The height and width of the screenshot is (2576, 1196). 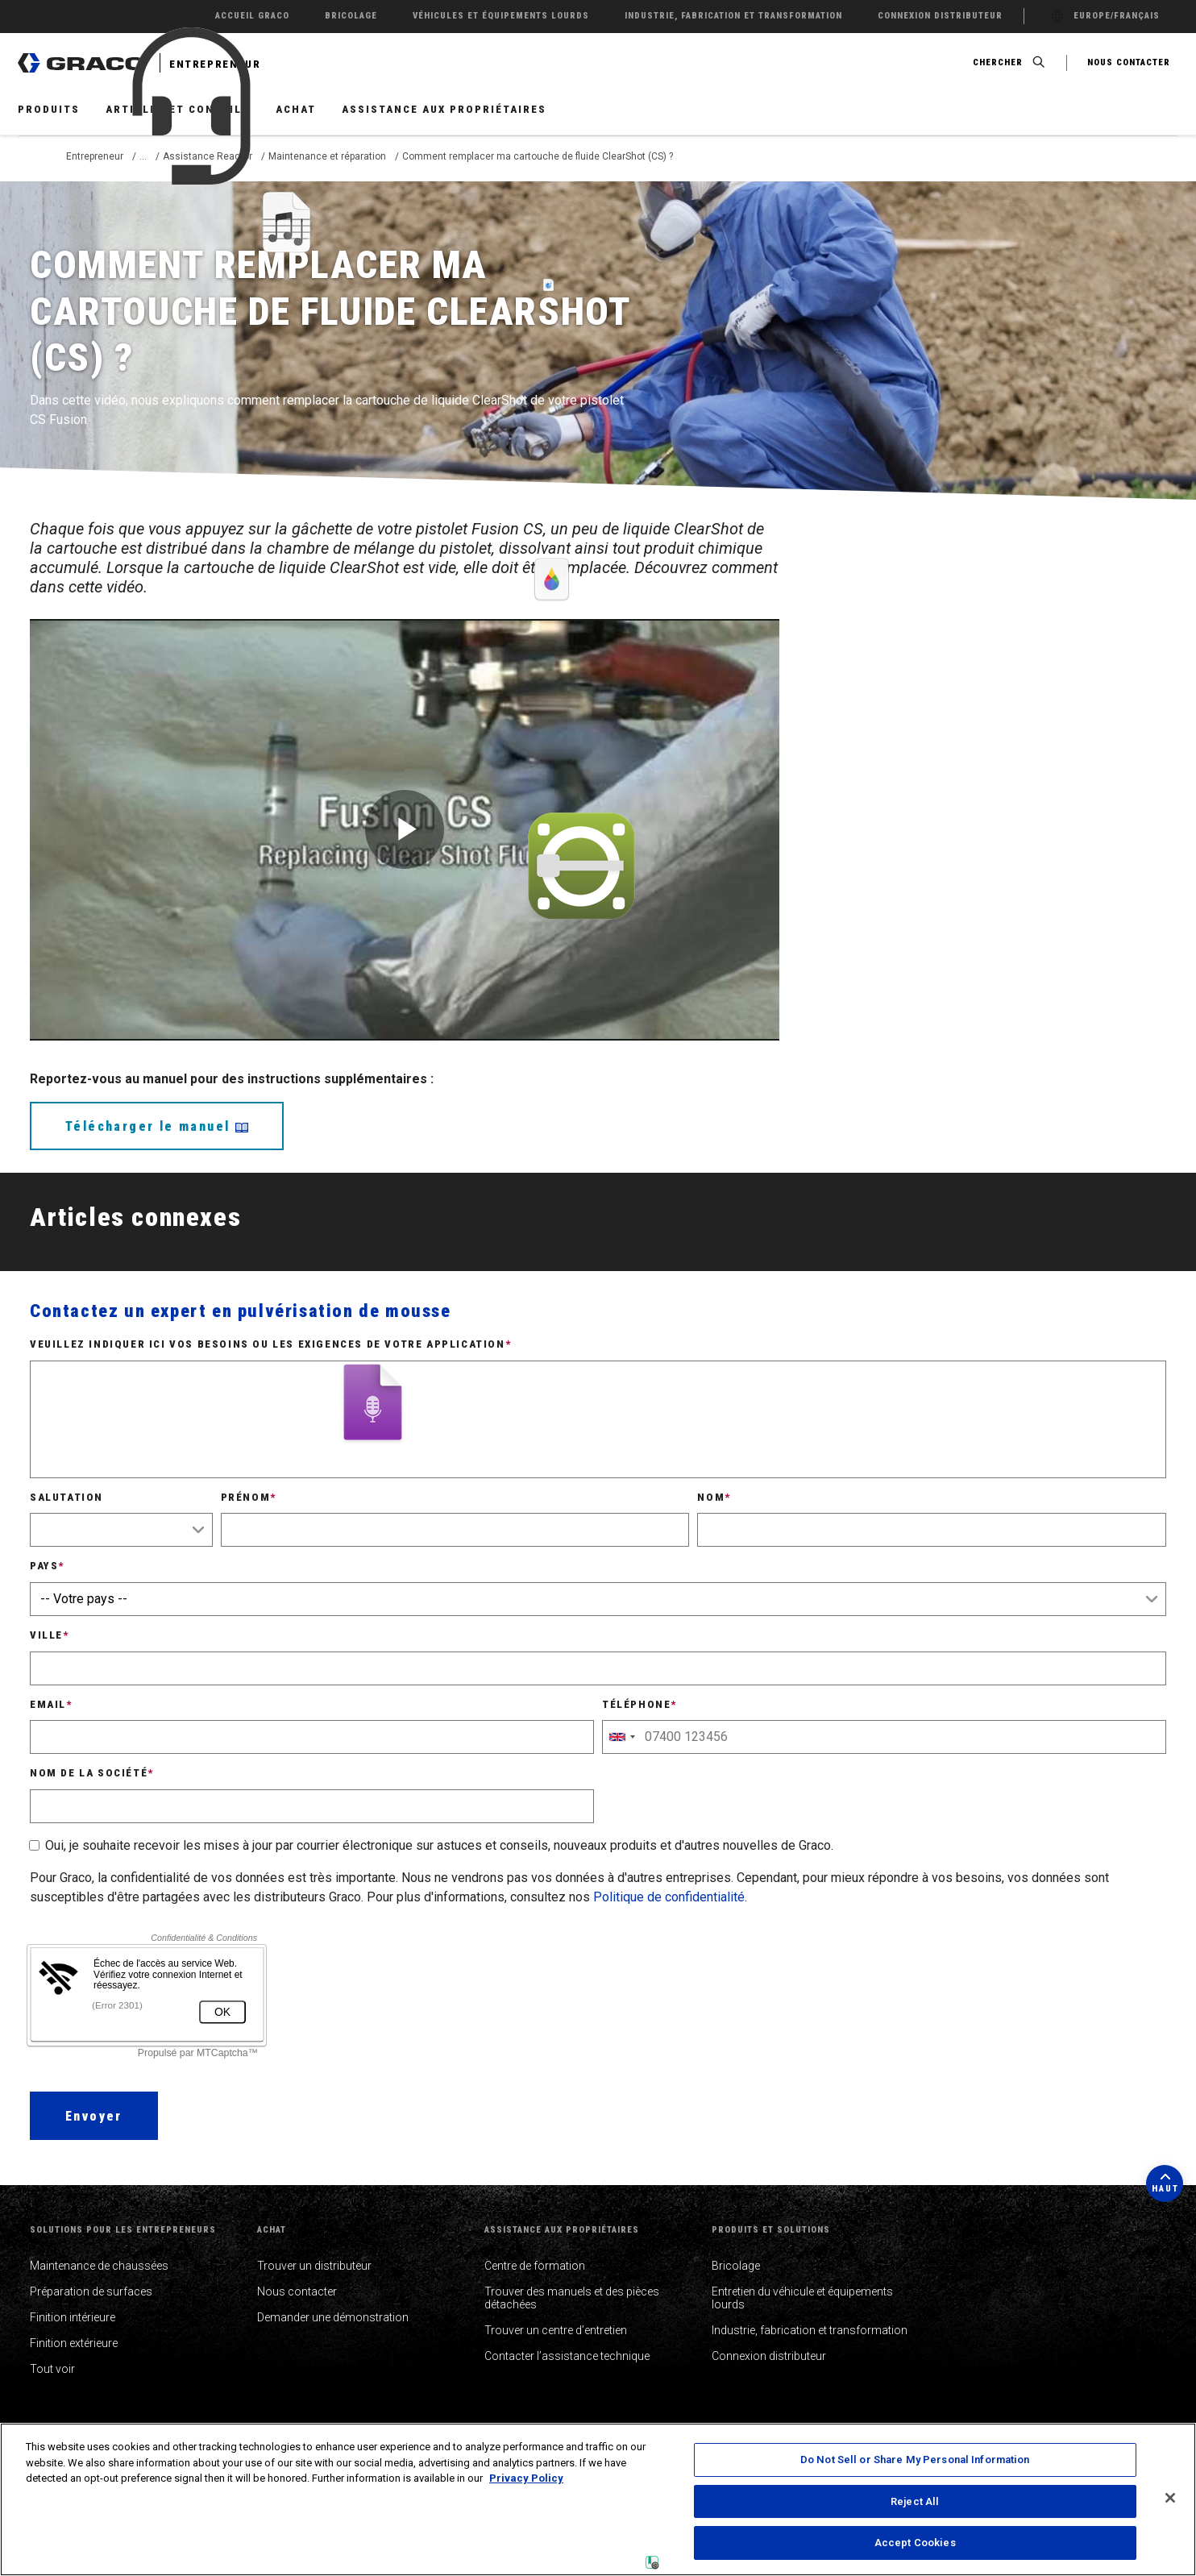 What do you see at coordinates (652, 2562) in the screenshot?
I see `open calibre ebook editor` at bounding box center [652, 2562].